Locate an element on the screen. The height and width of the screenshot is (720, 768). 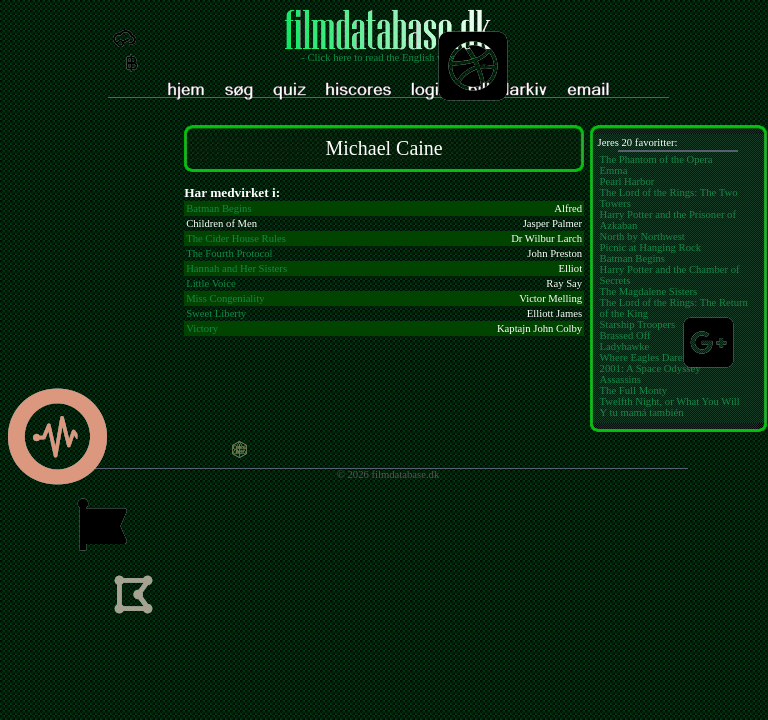
font awesome brand logo is located at coordinates (102, 524).